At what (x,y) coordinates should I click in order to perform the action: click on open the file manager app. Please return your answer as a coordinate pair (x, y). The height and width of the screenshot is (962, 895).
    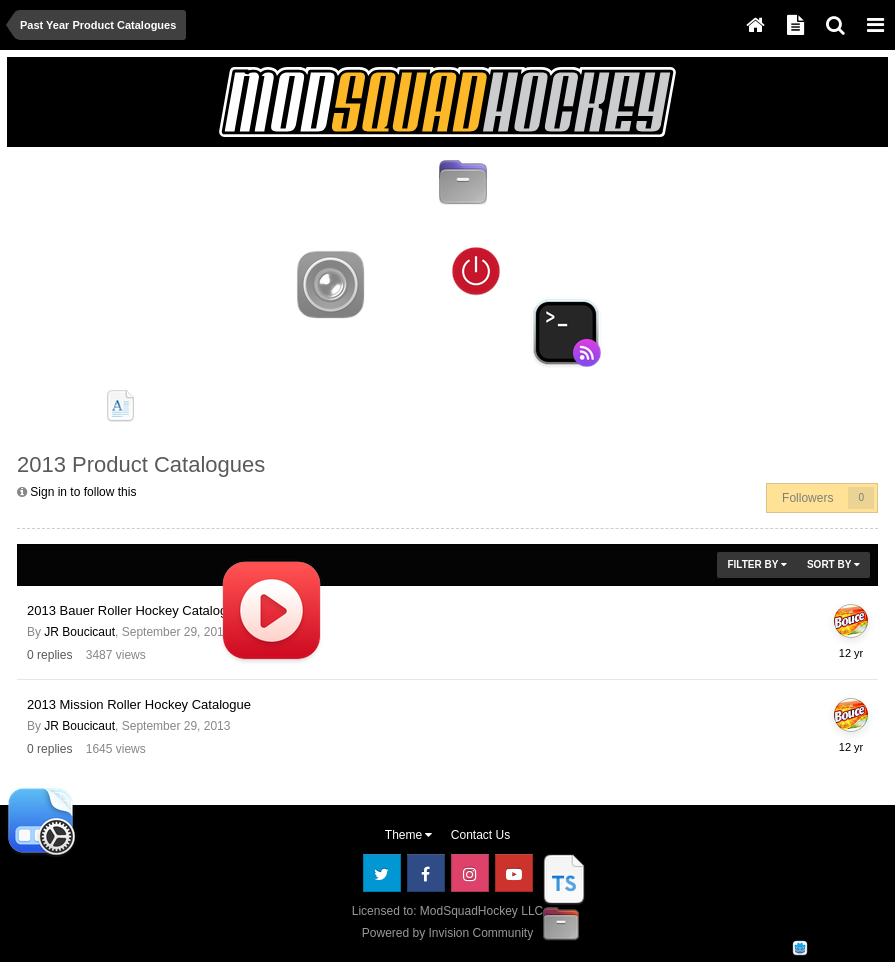
    Looking at the image, I should click on (463, 182).